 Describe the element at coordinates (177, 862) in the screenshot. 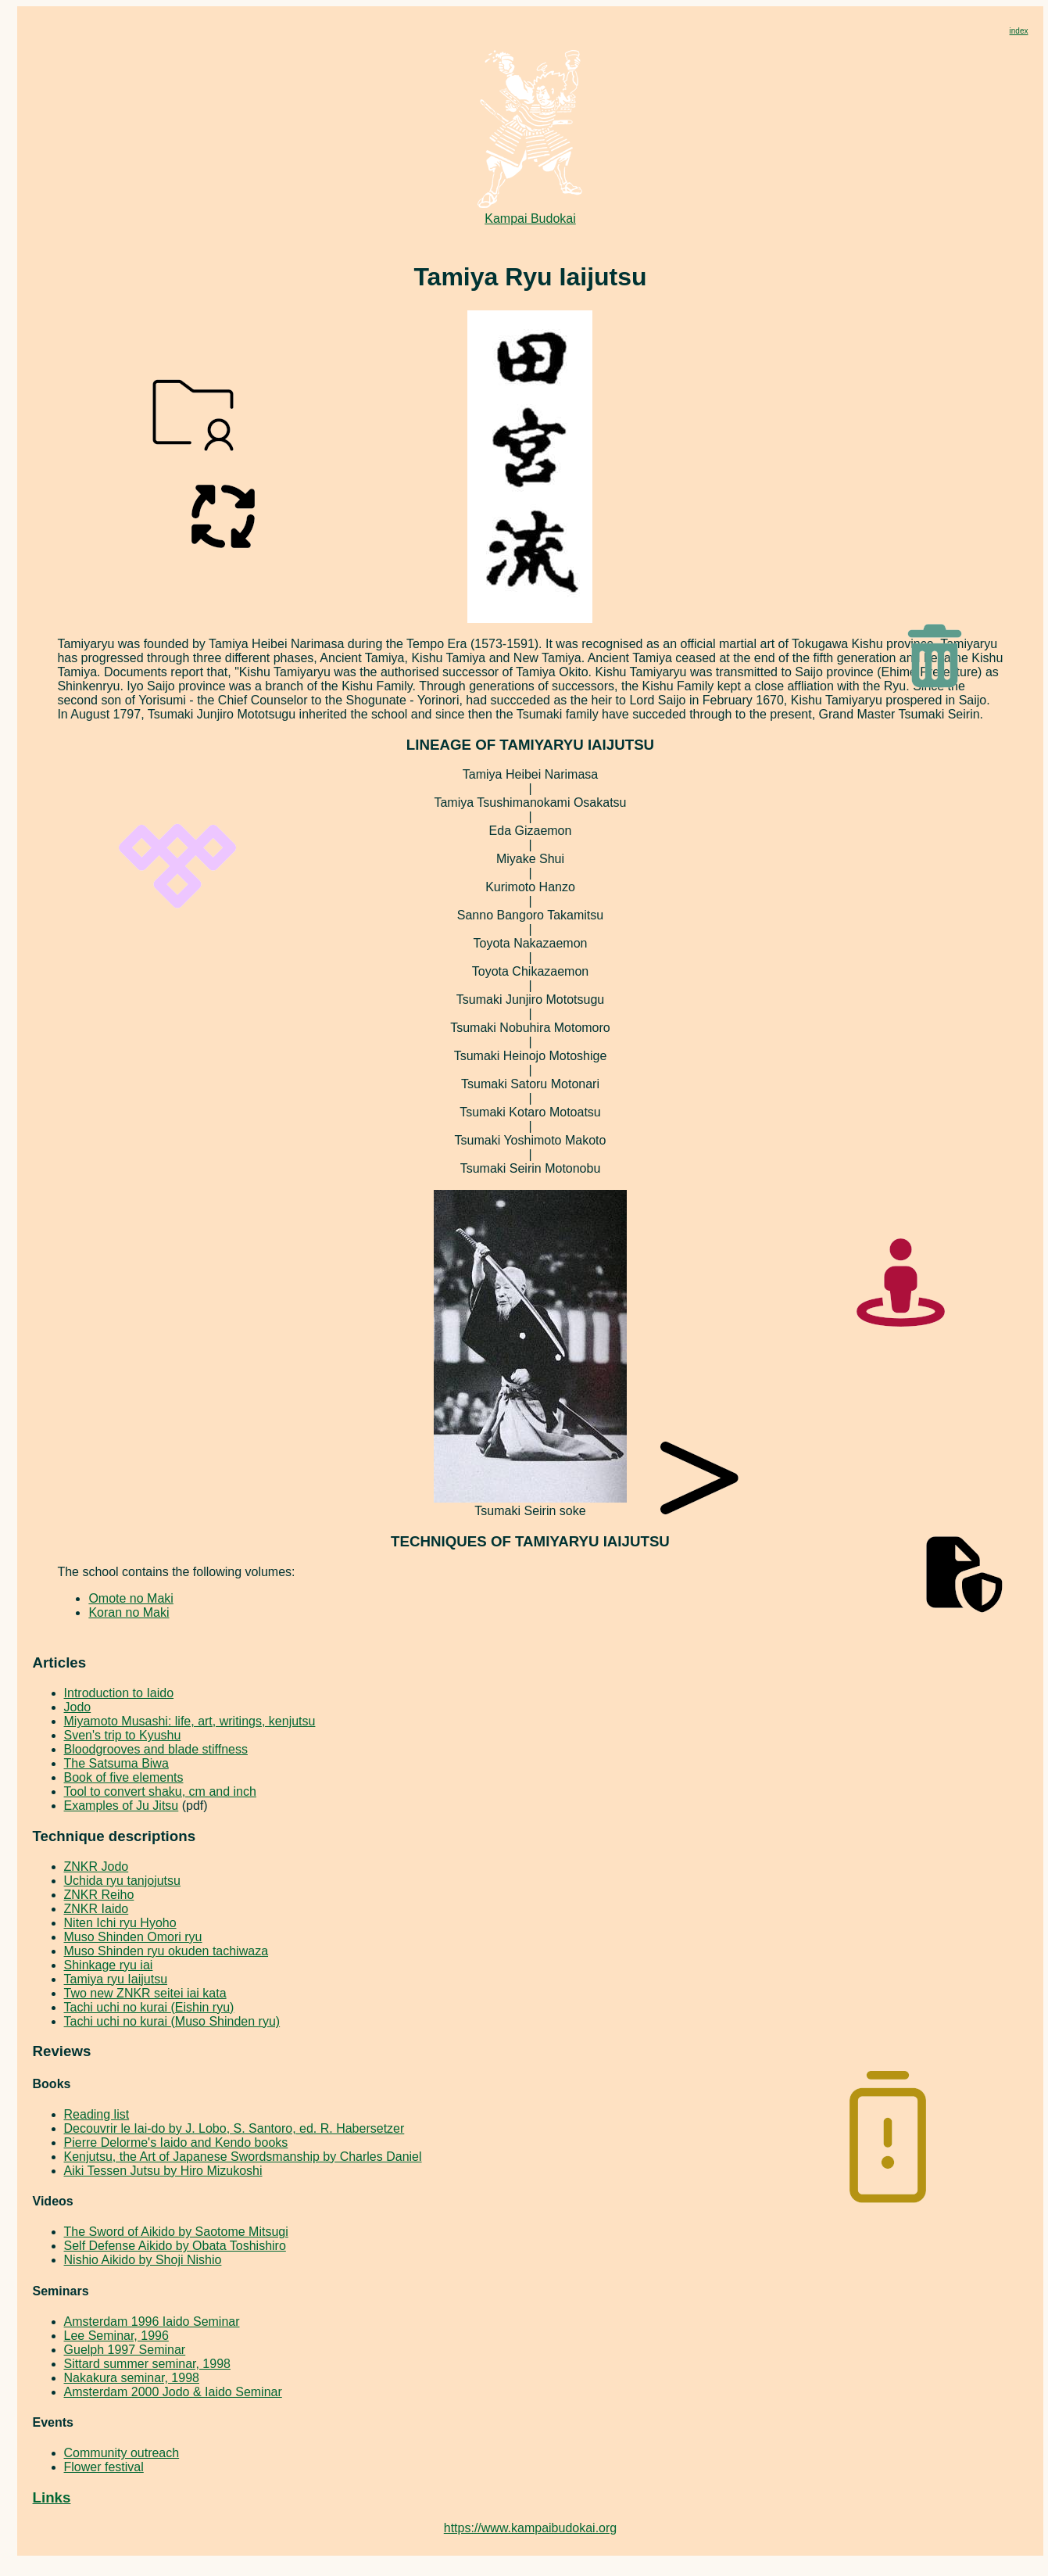

I see `open Tidal music streaming app` at that location.